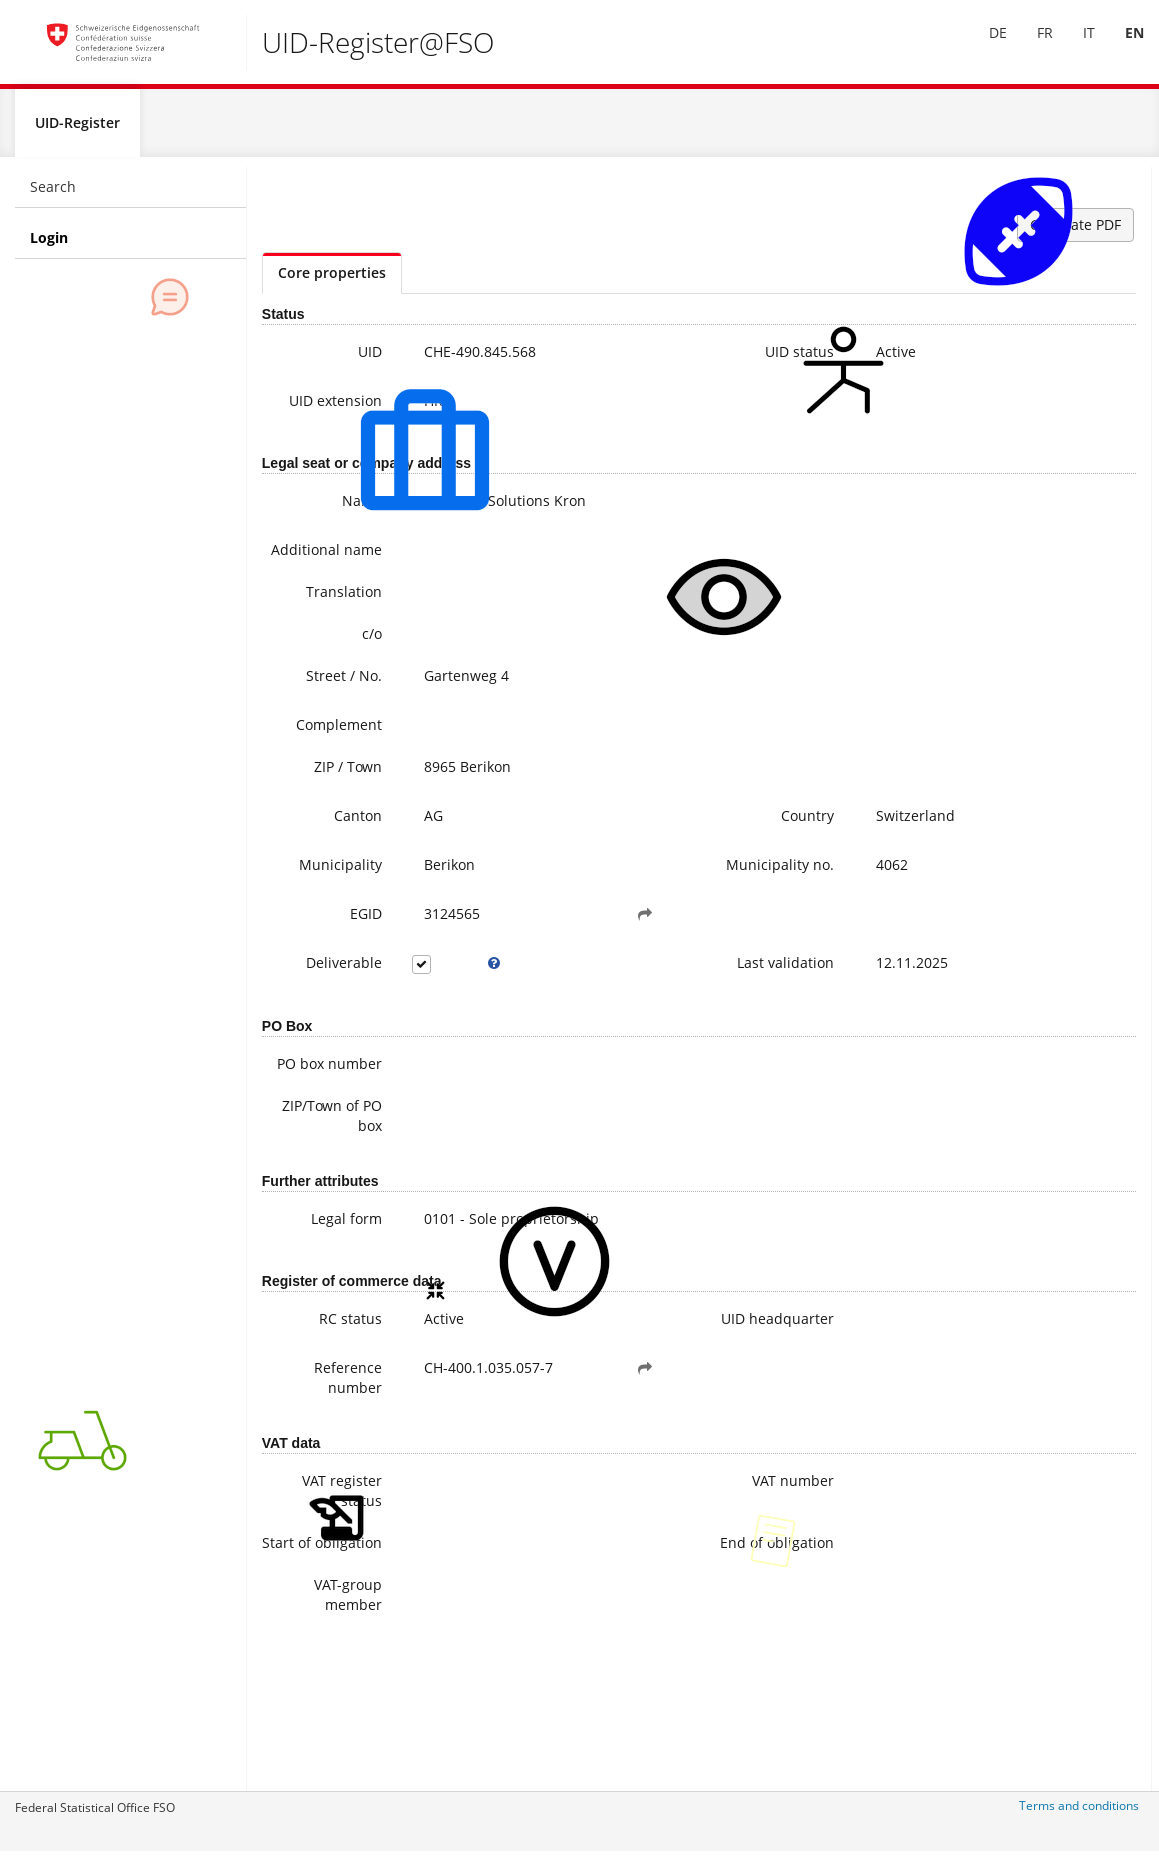 This screenshot has width=1159, height=1862. What do you see at coordinates (773, 1541) in the screenshot?
I see `view your resume on read.cv` at bounding box center [773, 1541].